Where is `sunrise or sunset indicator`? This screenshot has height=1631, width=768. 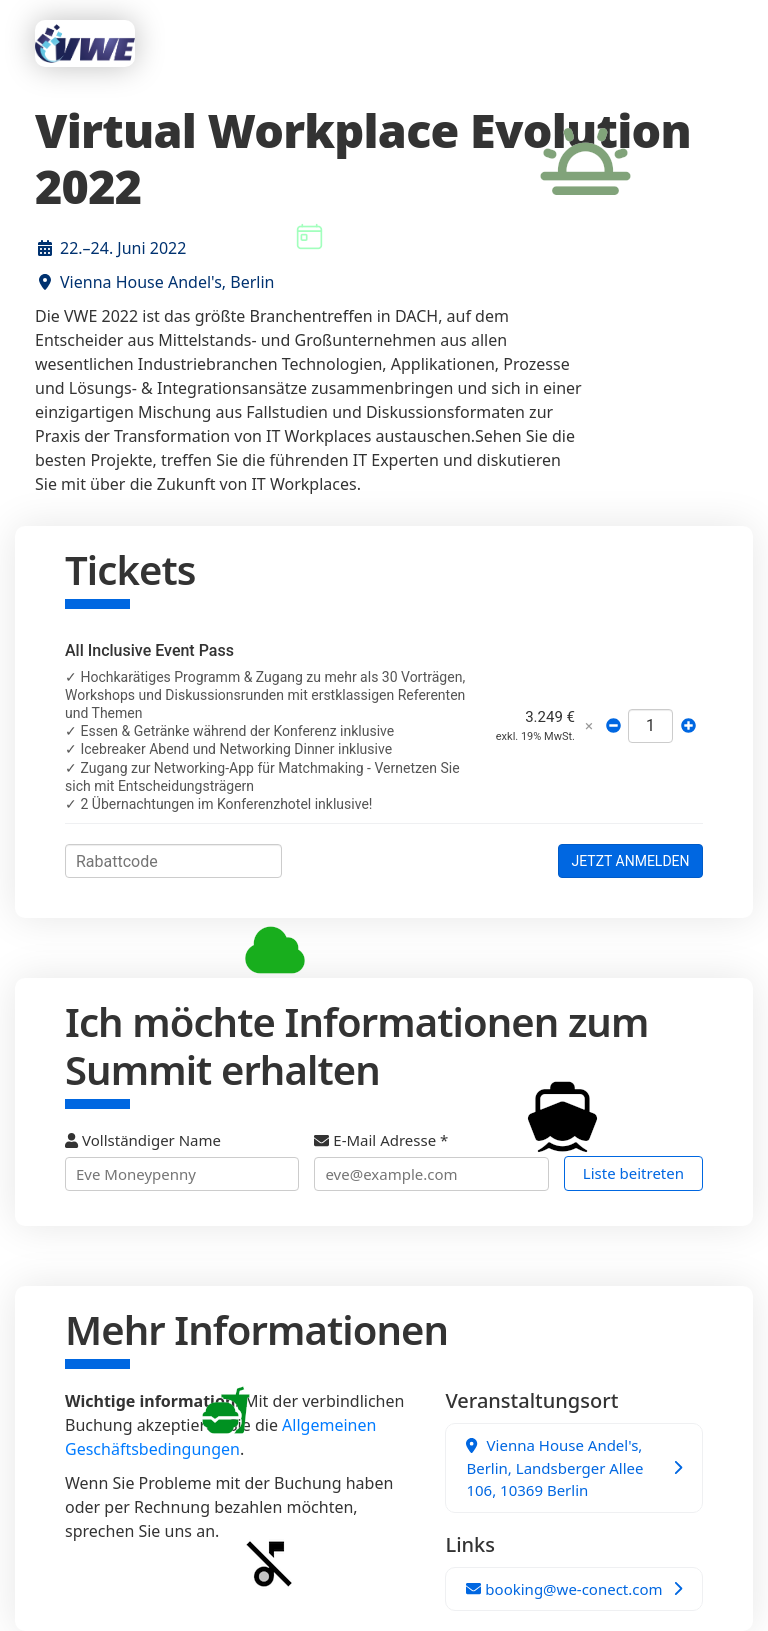
sunrise or sunset indicator is located at coordinates (585, 164).